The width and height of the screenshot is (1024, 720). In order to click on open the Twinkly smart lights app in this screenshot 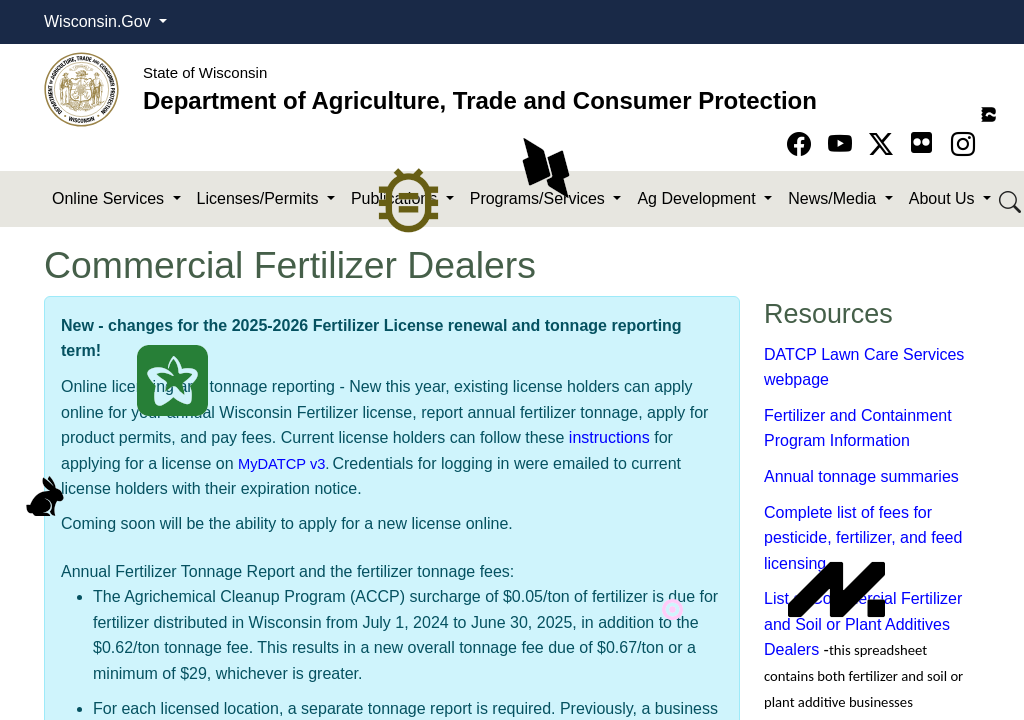, I will do `click(172, 380)`.